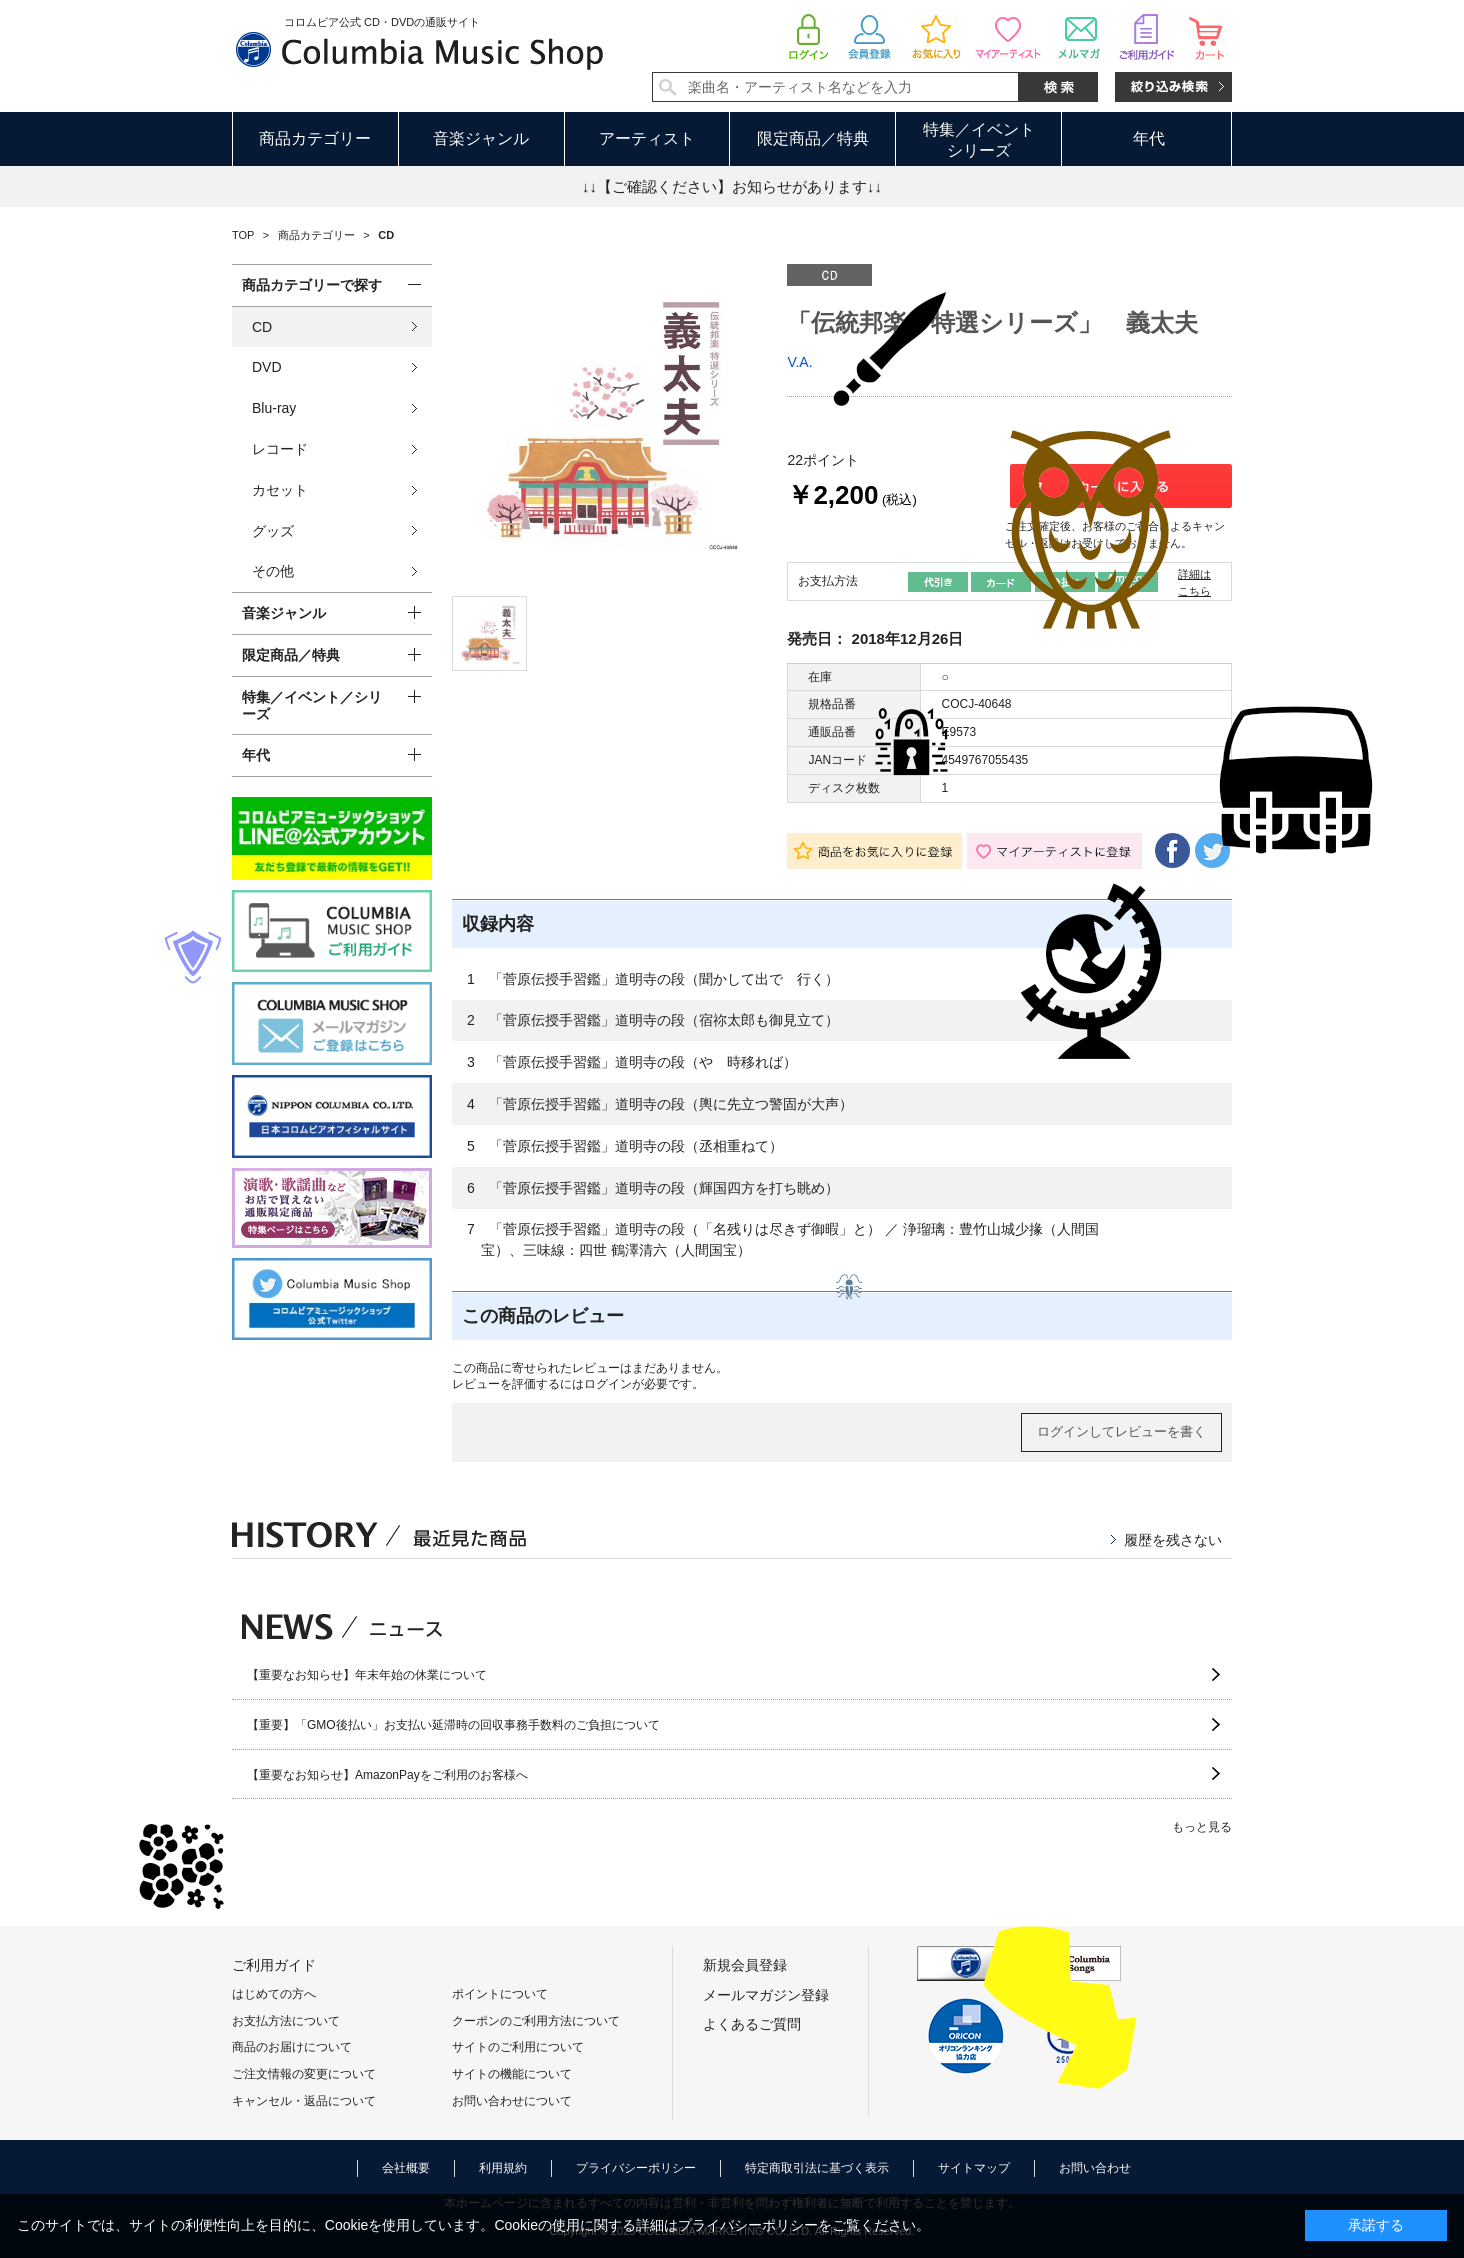  Describe the element at coordinates (193, 955) in the screenshot. I see `indicates active shield or defense power-up` at that location.